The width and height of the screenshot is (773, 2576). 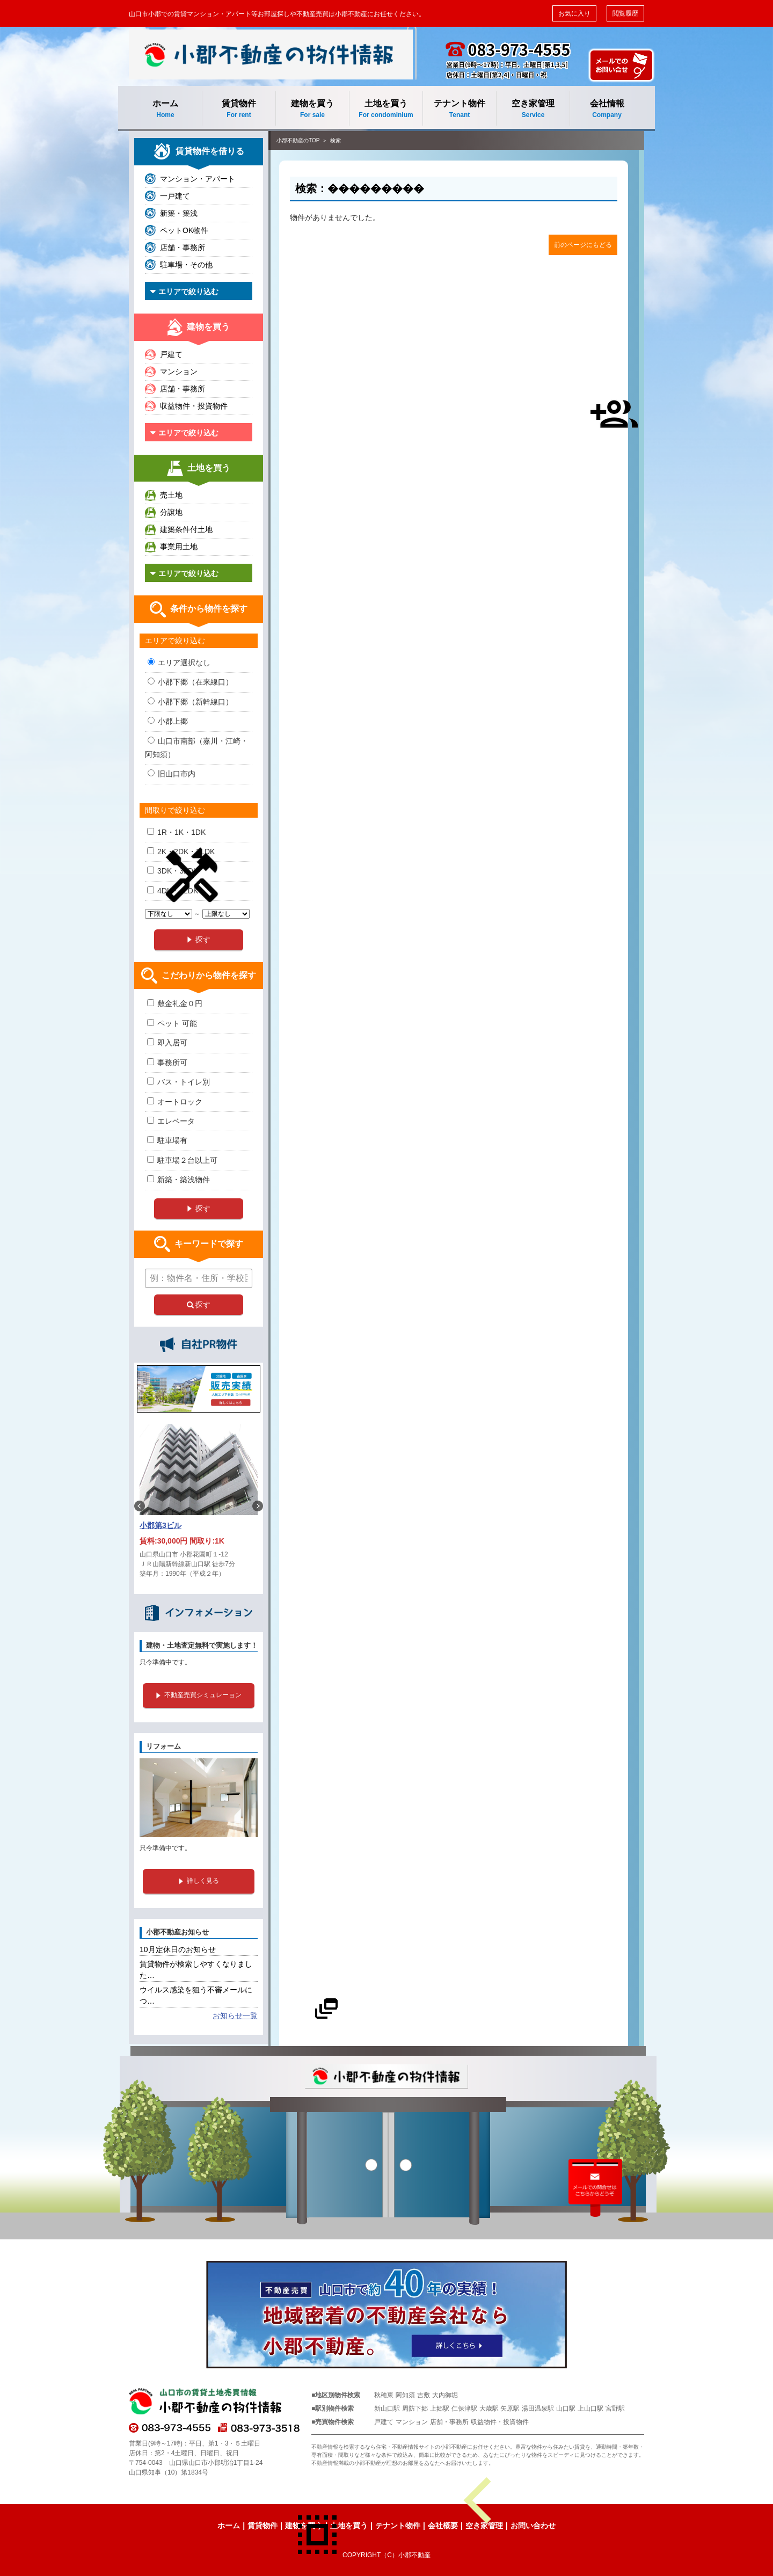 What do you see at coordinates (477, 2500) in the screenshot?
I see `go back to the previous screen` at bounding box center [477, 2500].